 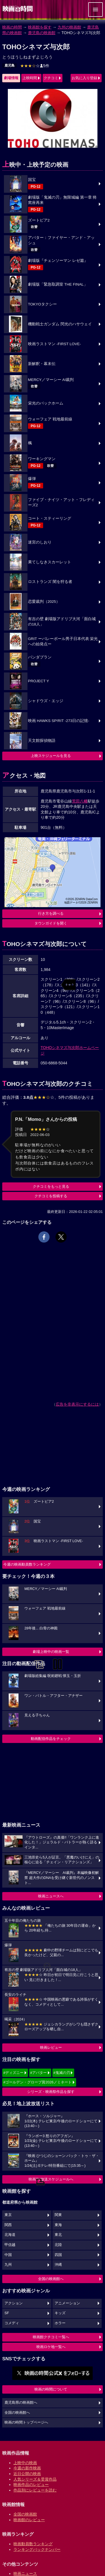 What do you see at coordinates (57, 1664) in the screenshot?
I see `switch to column view layout` at bounding box center [57, 1664].